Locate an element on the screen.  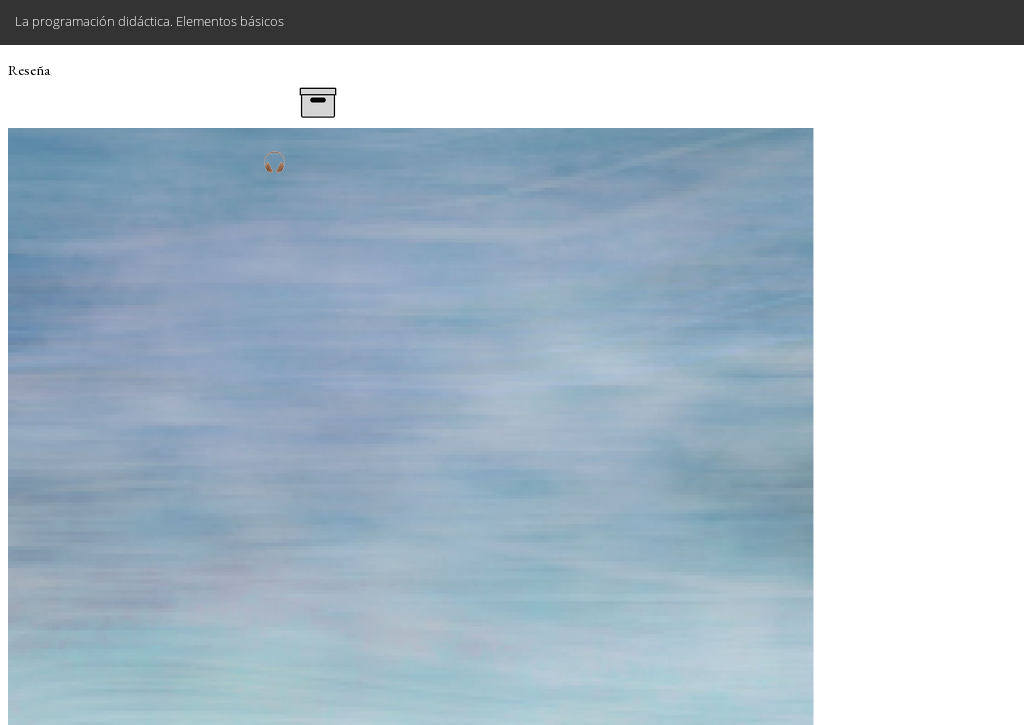
access archived emails is located at coordinates (318, 102).